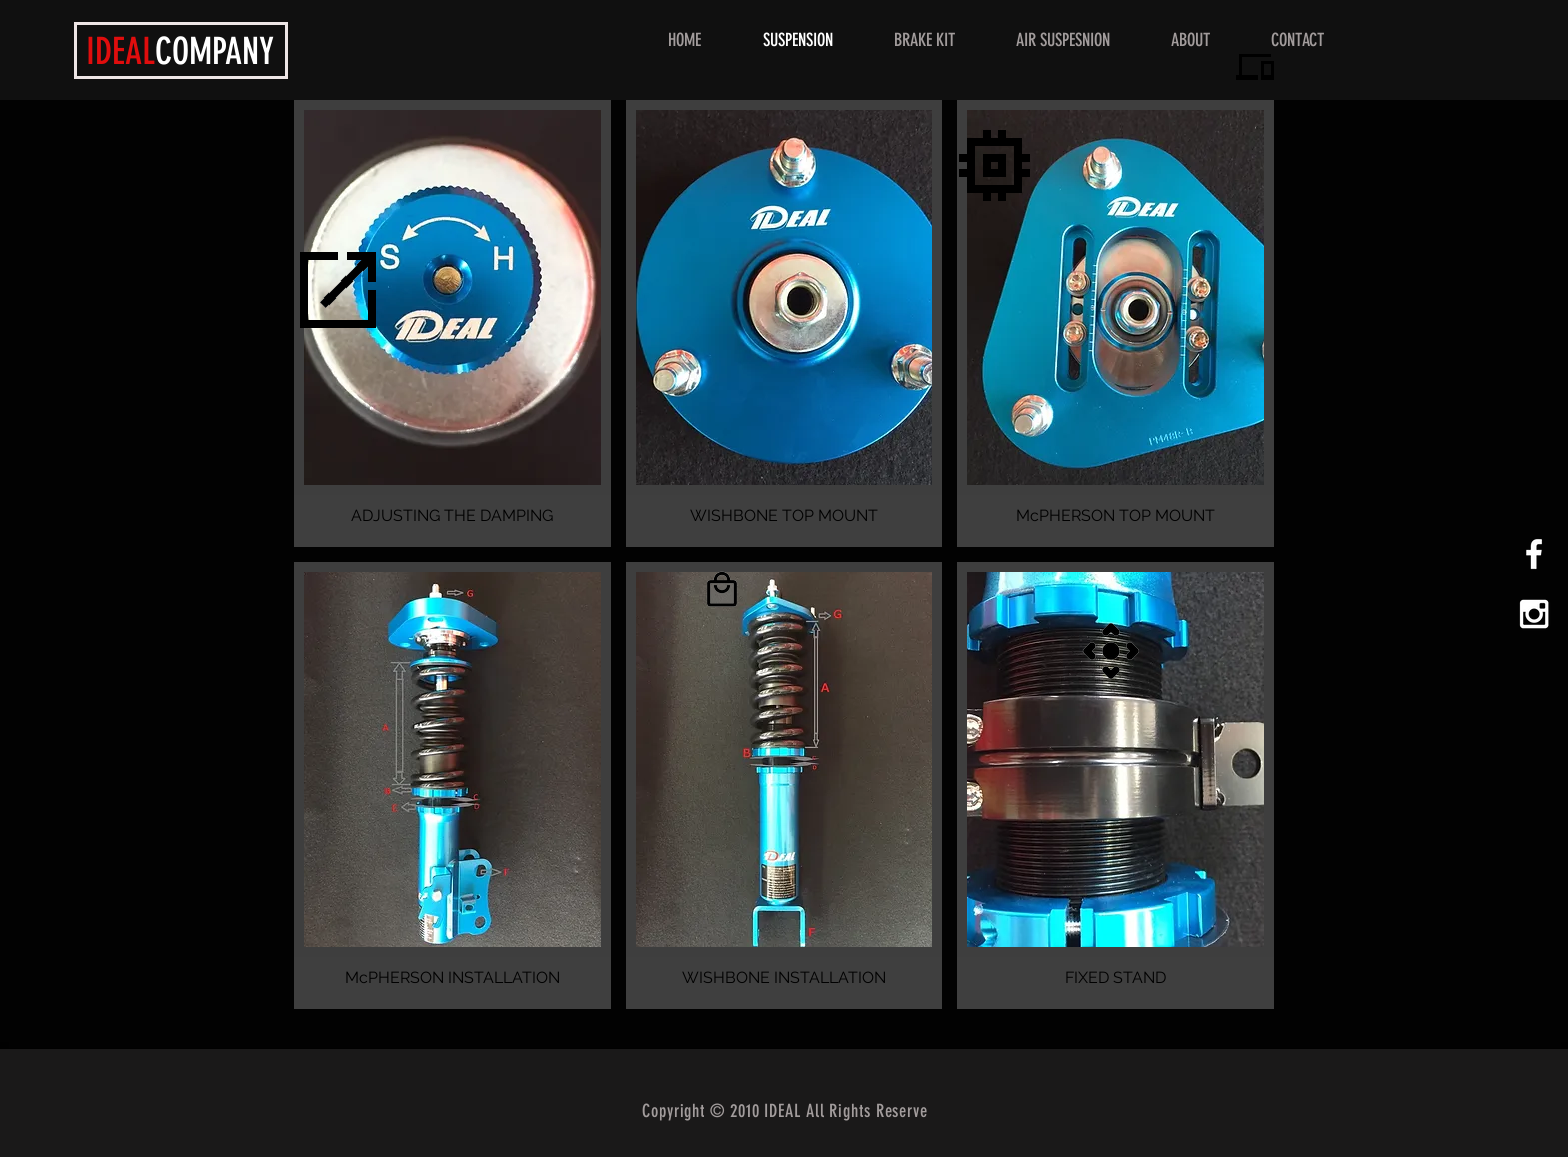  Describe the element at coordinates (1111, 651) in the screenshot. I see `pan or move the camera view` at that location.